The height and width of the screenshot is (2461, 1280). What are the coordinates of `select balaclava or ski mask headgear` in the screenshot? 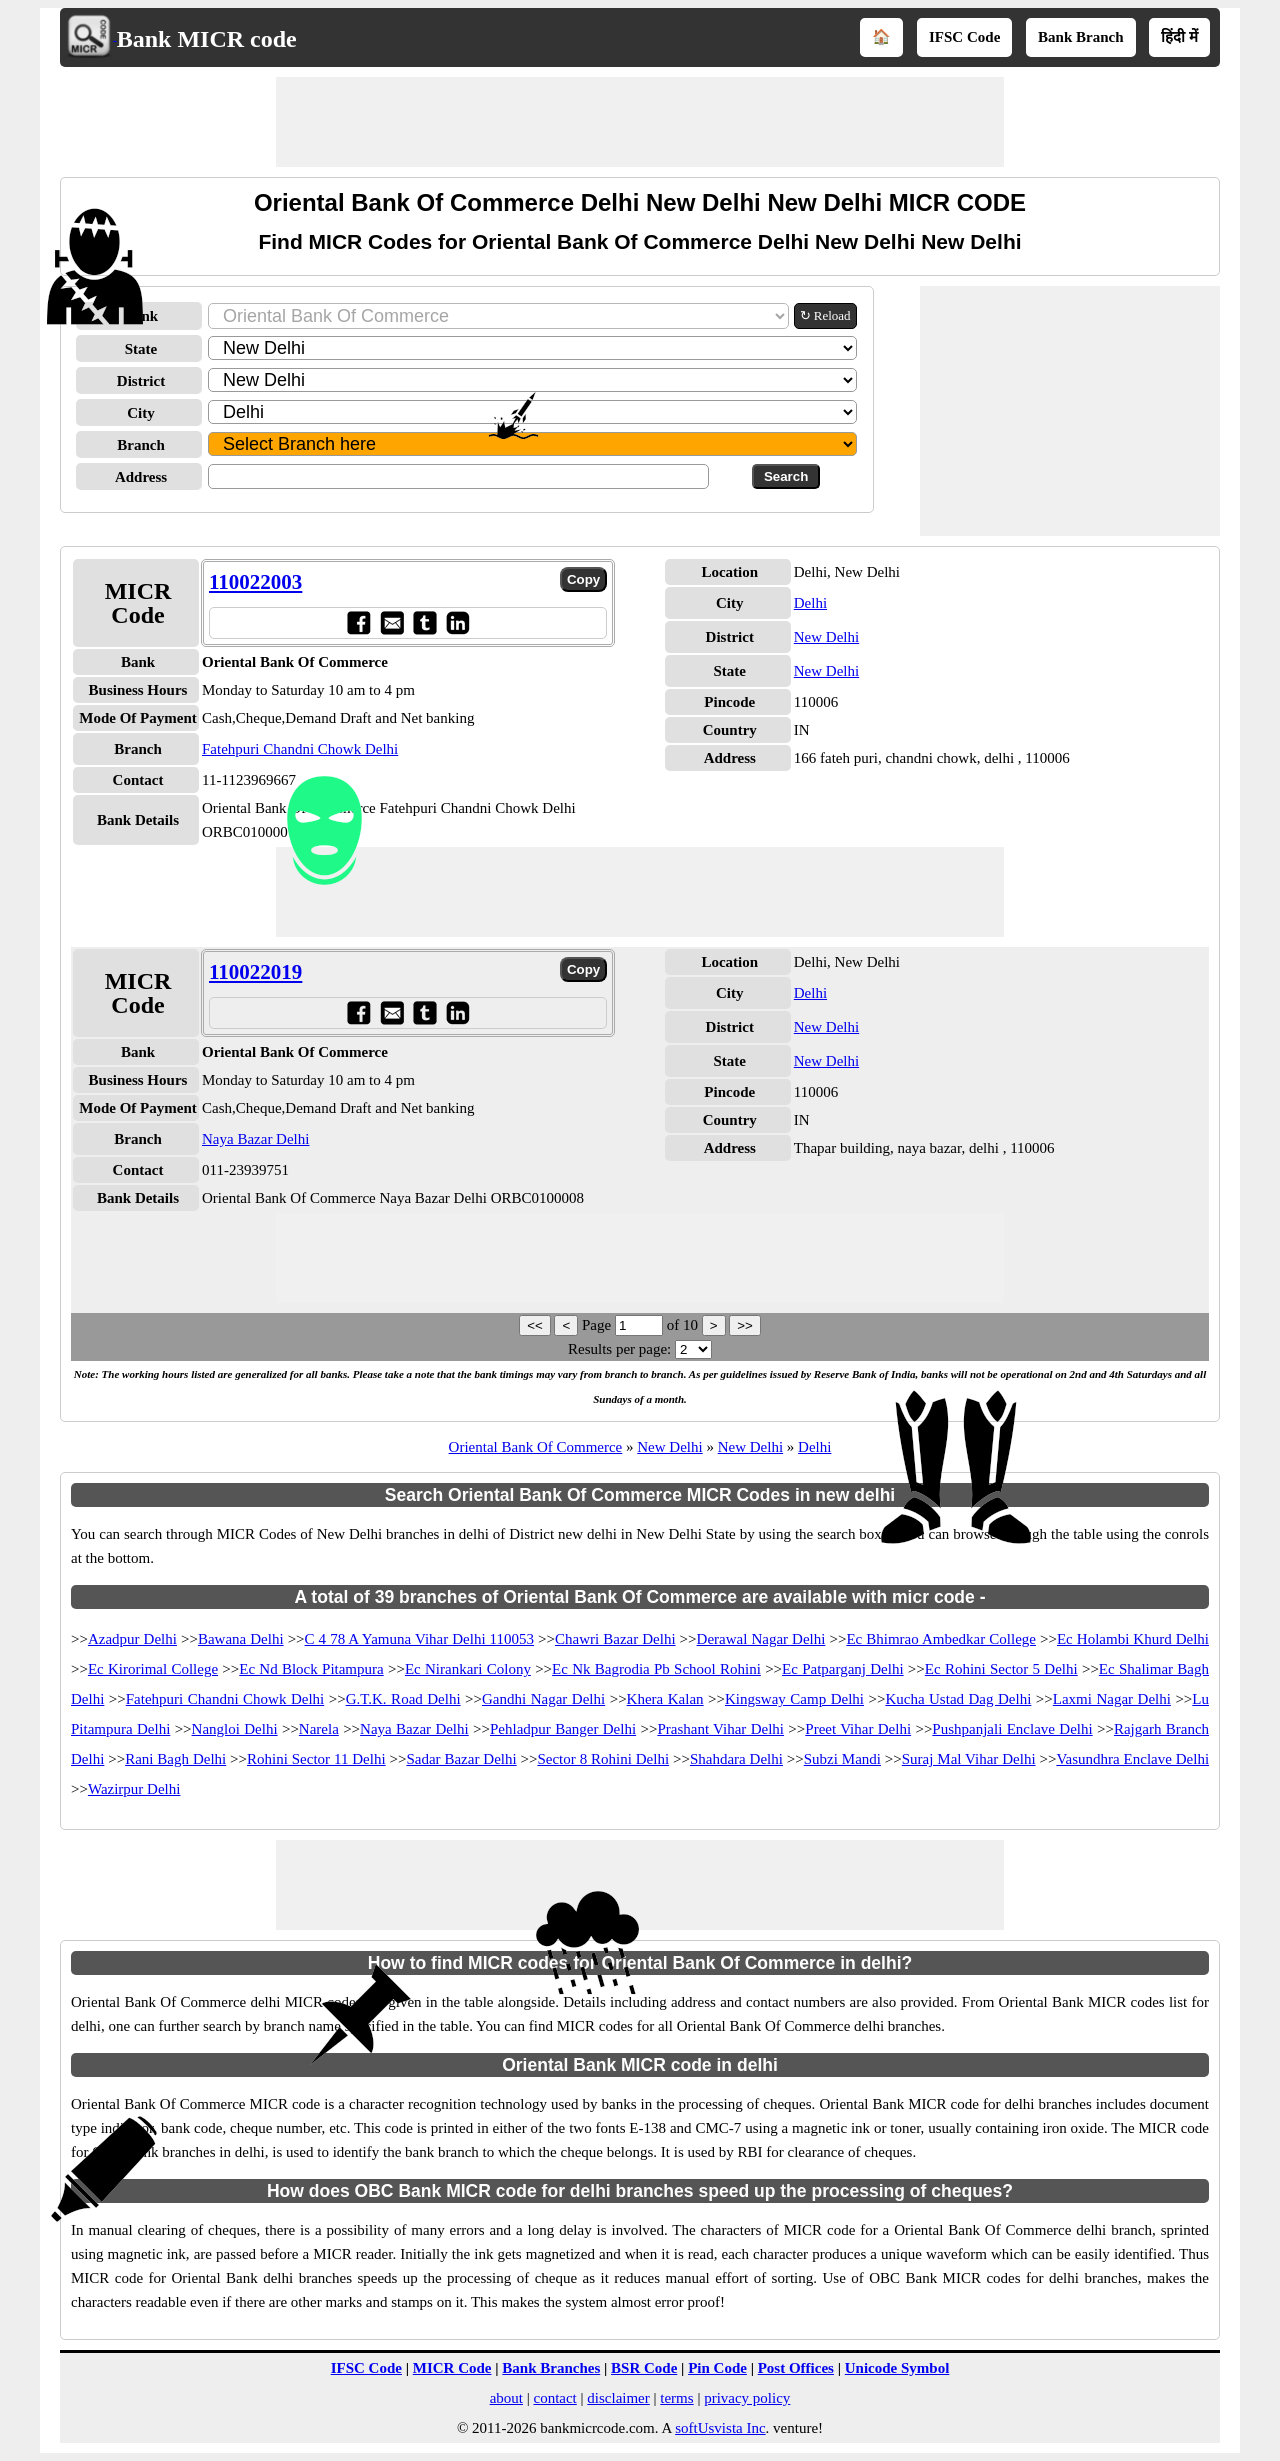 It's located at (324, 830).